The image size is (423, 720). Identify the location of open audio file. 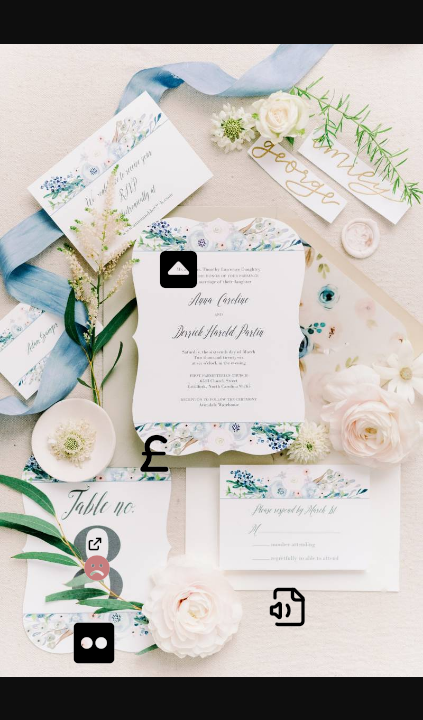
(289, 607).